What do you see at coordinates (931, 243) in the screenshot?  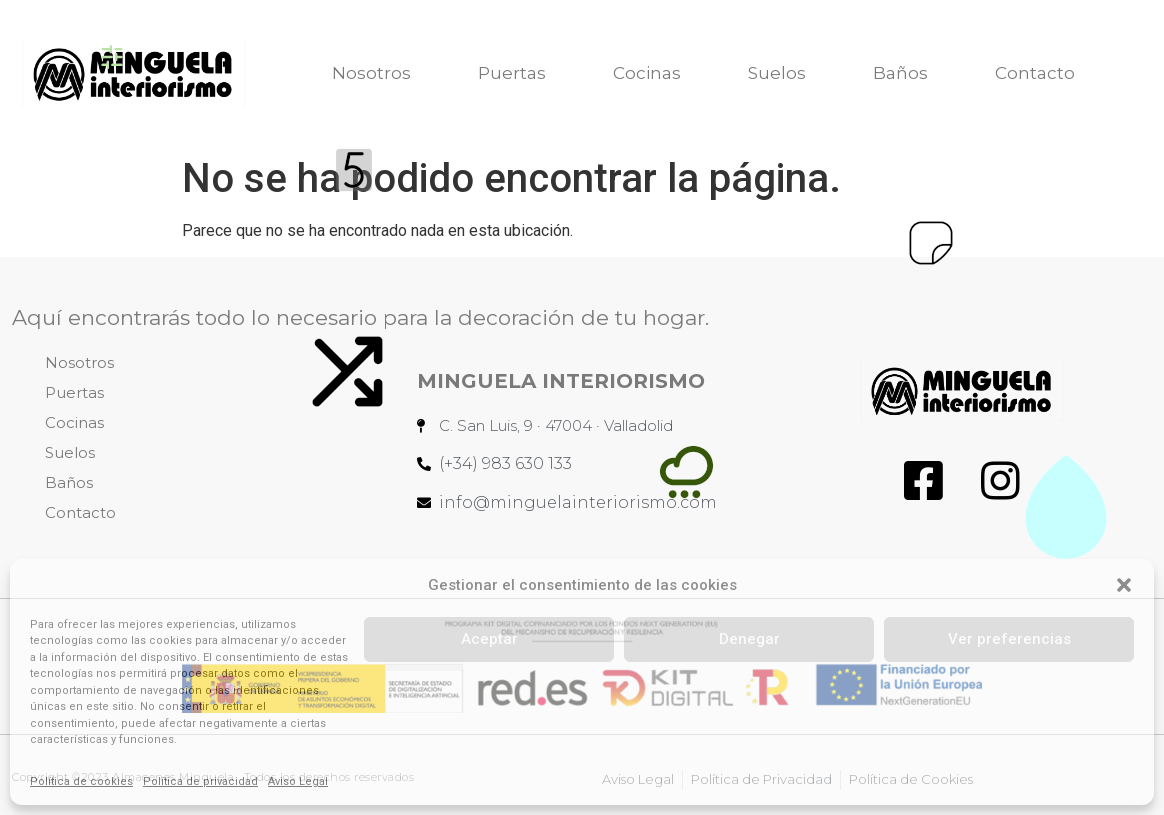 I see `add a sticker to your message` at bounding box center [931, 243].